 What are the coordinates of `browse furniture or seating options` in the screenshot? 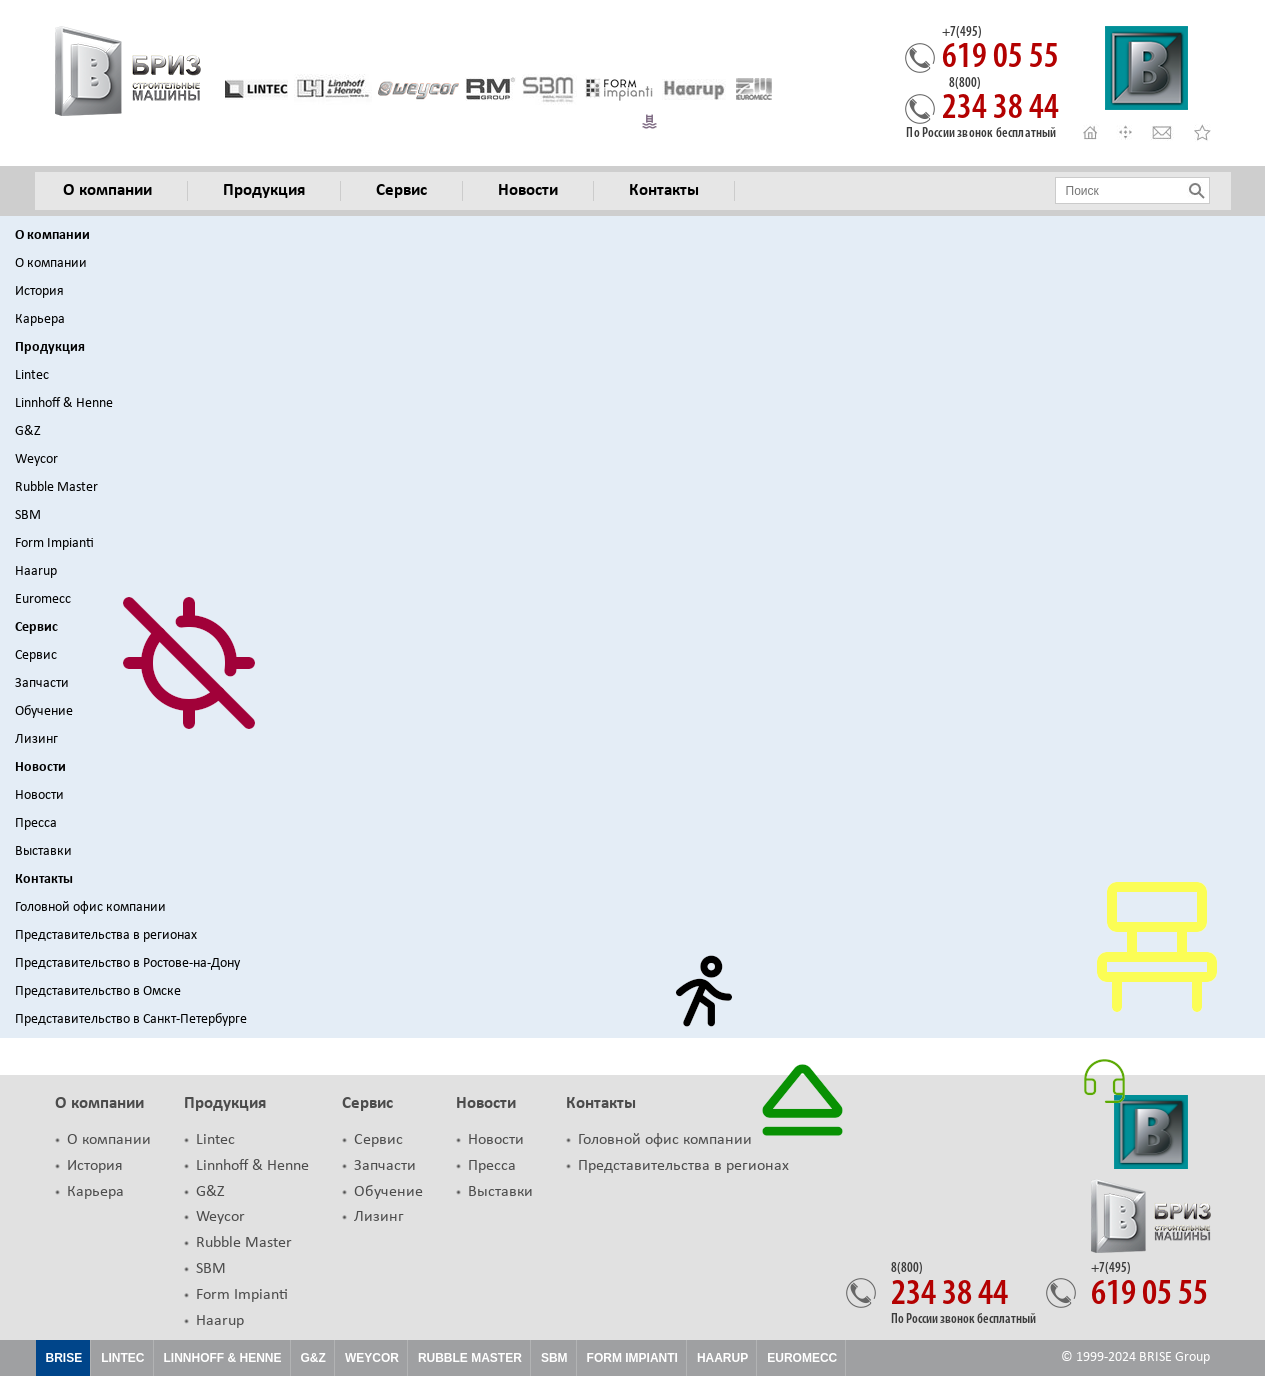 It's located at (1157, 947).